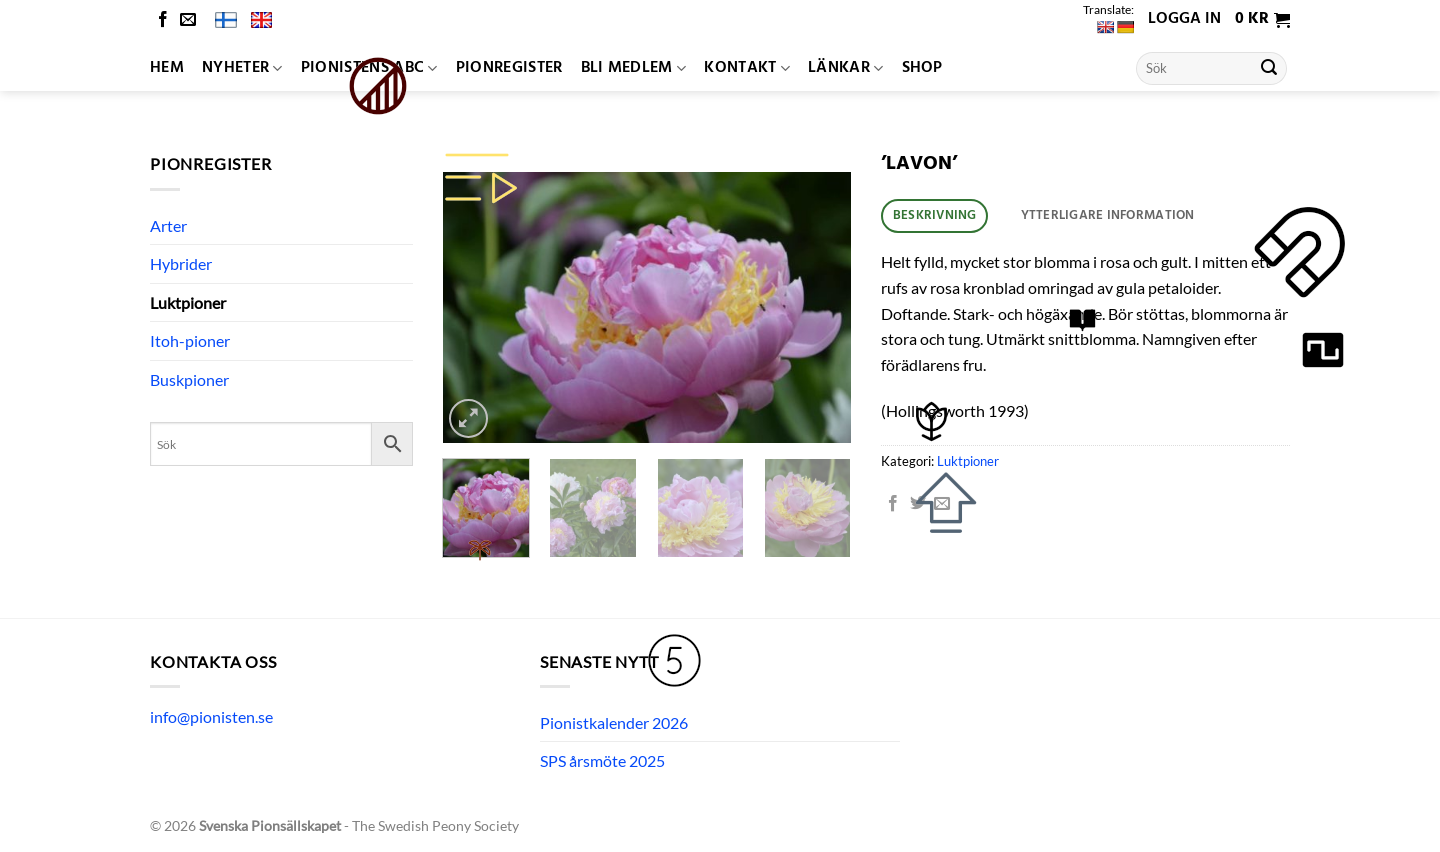 The width and height of the screenshot is (1440, 852). Describe the element at coordinates (931, 421) in the screenshot. I see `access garden or plant care features` at that location.